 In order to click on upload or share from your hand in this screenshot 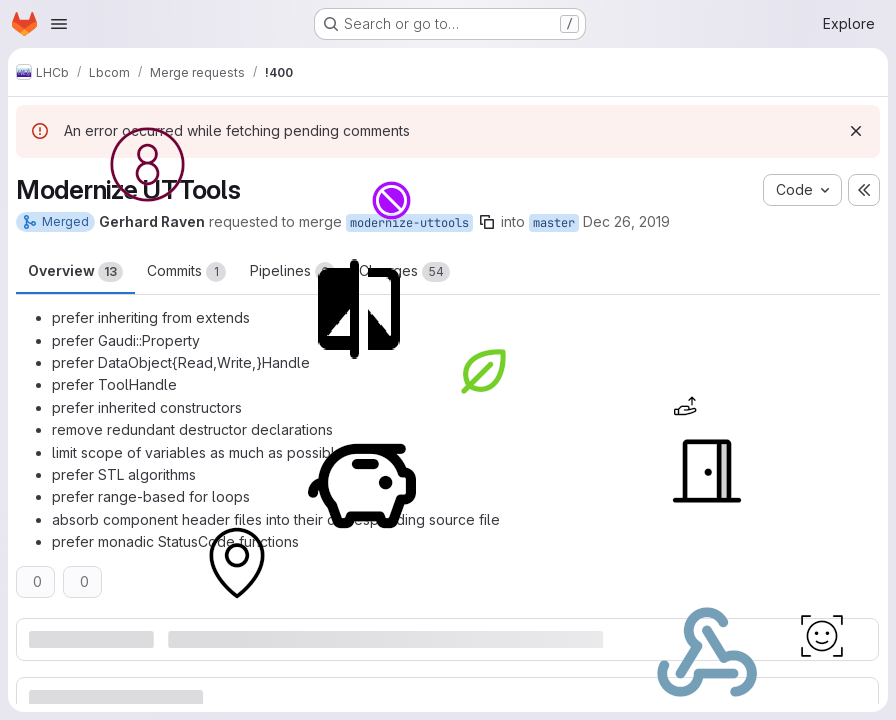, I will do `click(686, 407)`.